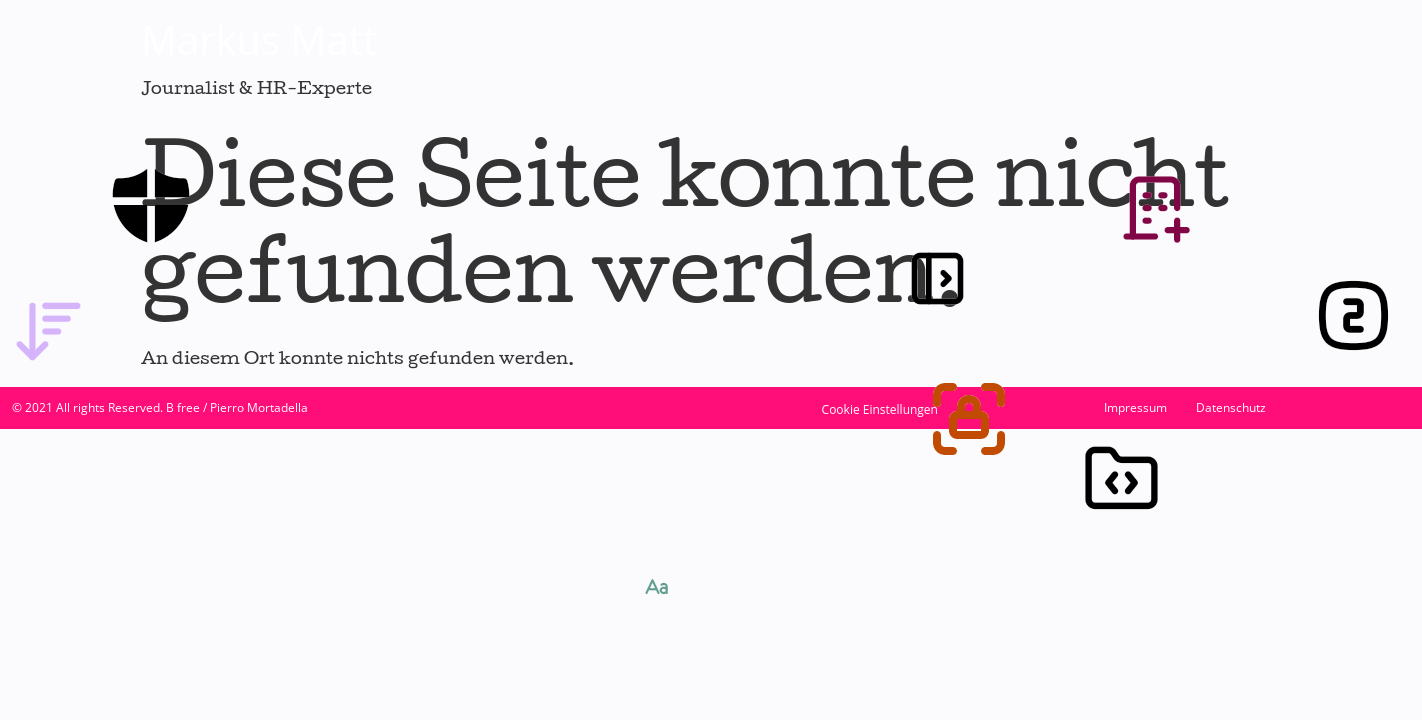 The width and height of the screenshot is (1422, 720). Describe the element at coordinates (1121, 479) in the screenshot. I see `open code files directory` at that location.